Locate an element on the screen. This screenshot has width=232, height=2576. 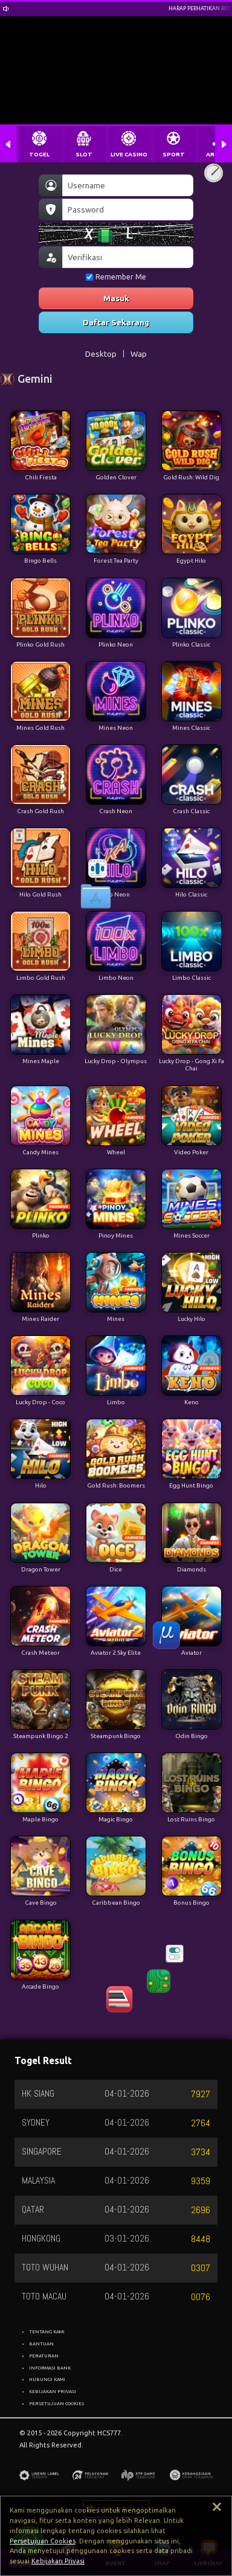
open the Micro app is located at coordinates (166, 1635).